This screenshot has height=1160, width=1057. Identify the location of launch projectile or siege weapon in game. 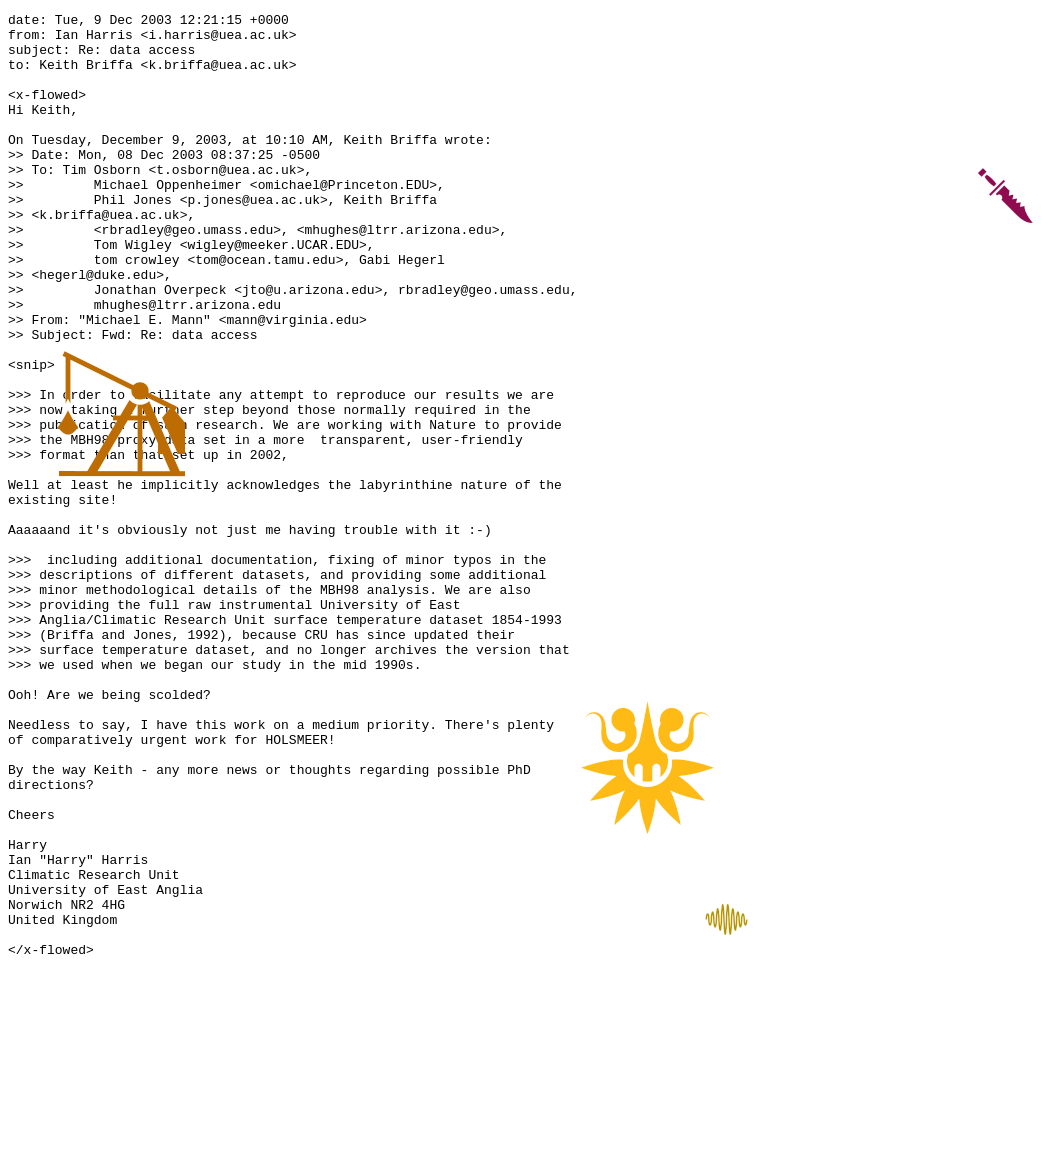
(122, 409).